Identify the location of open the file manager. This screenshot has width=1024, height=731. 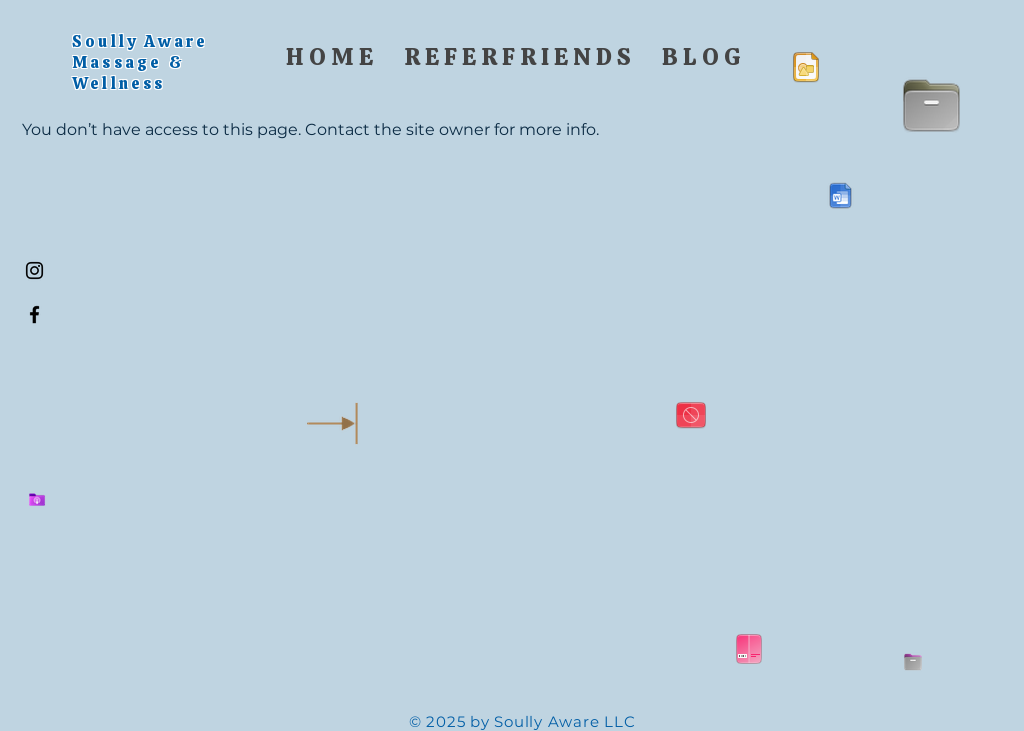
(931, 105).